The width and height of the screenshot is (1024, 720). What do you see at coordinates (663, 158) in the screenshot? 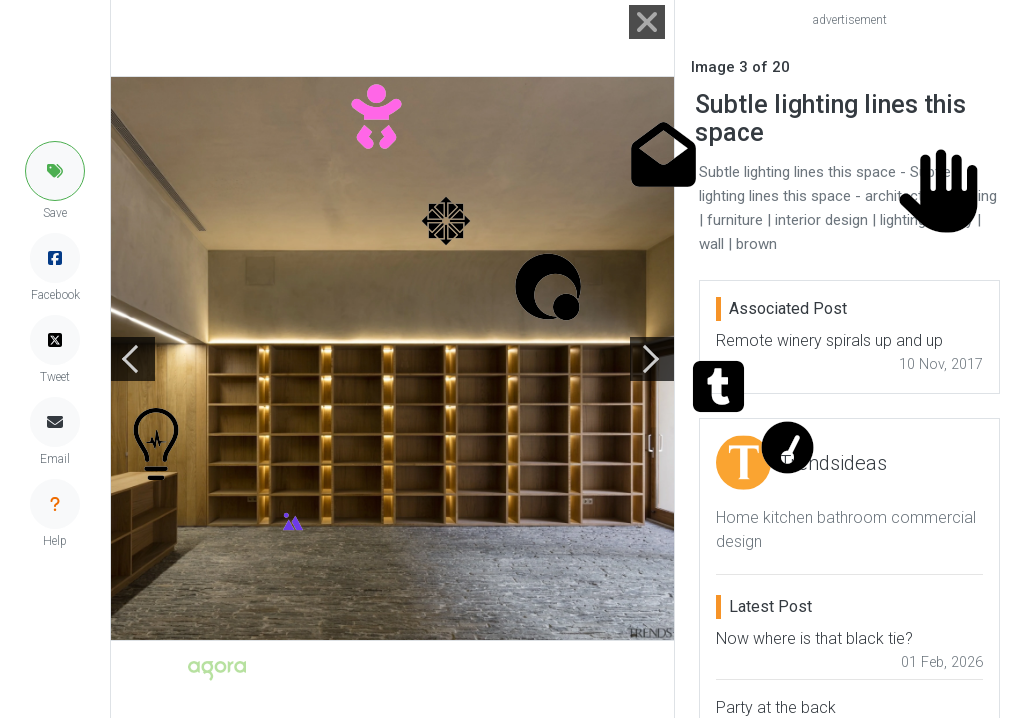
I see `view an opened or read email` at bounding box center [663, 158].